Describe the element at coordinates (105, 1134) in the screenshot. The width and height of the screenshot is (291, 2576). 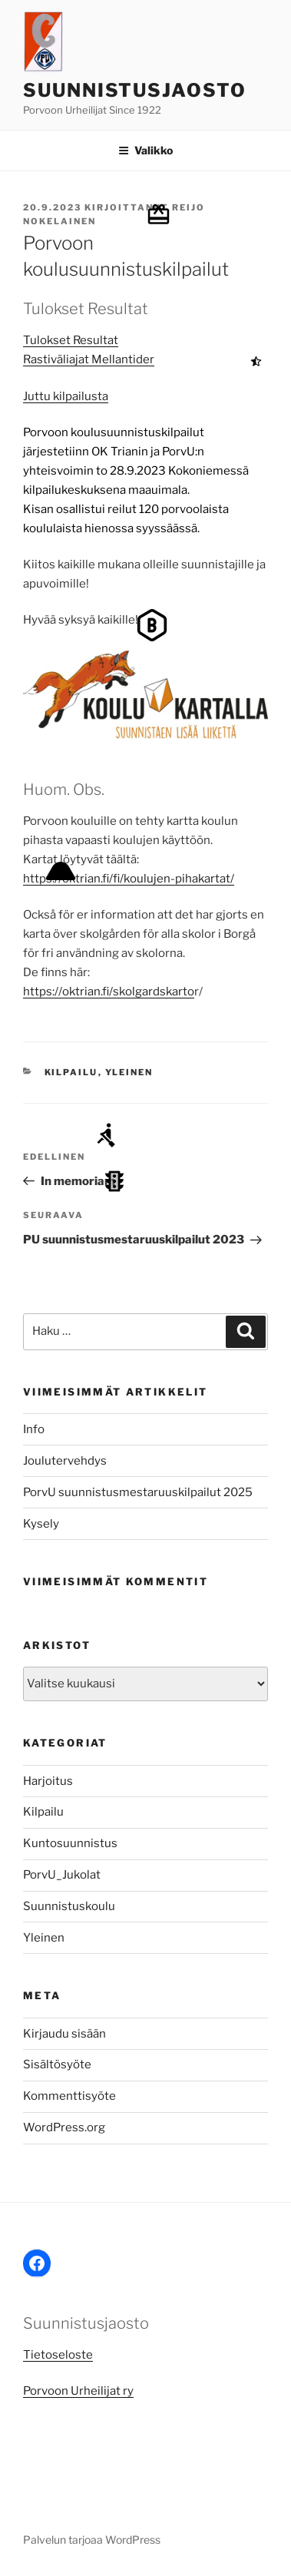
I see `access rowing or kayaking activities` at that location.